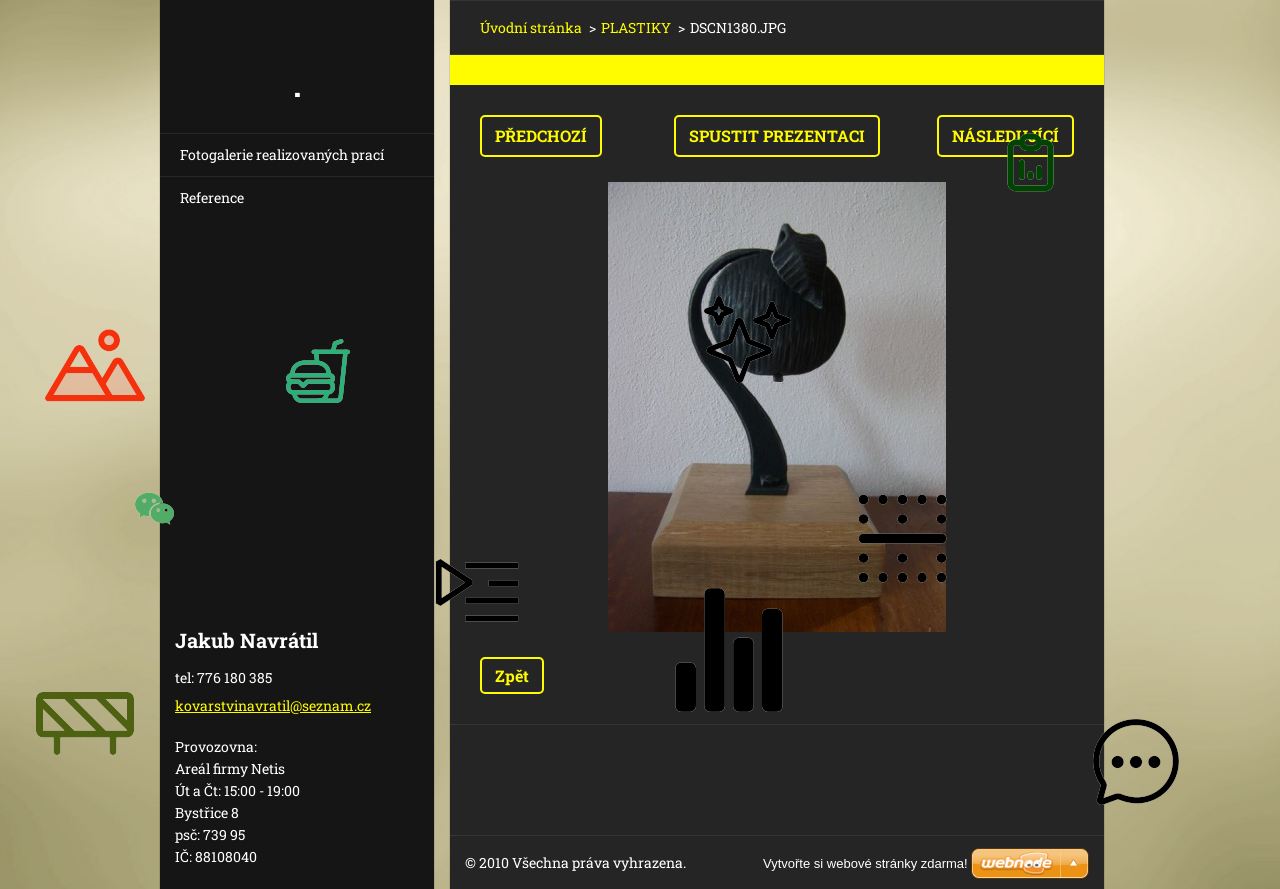 This screenshot has height=889, width=1280. I want to click on view statistics and analytics, so click(729, 650).